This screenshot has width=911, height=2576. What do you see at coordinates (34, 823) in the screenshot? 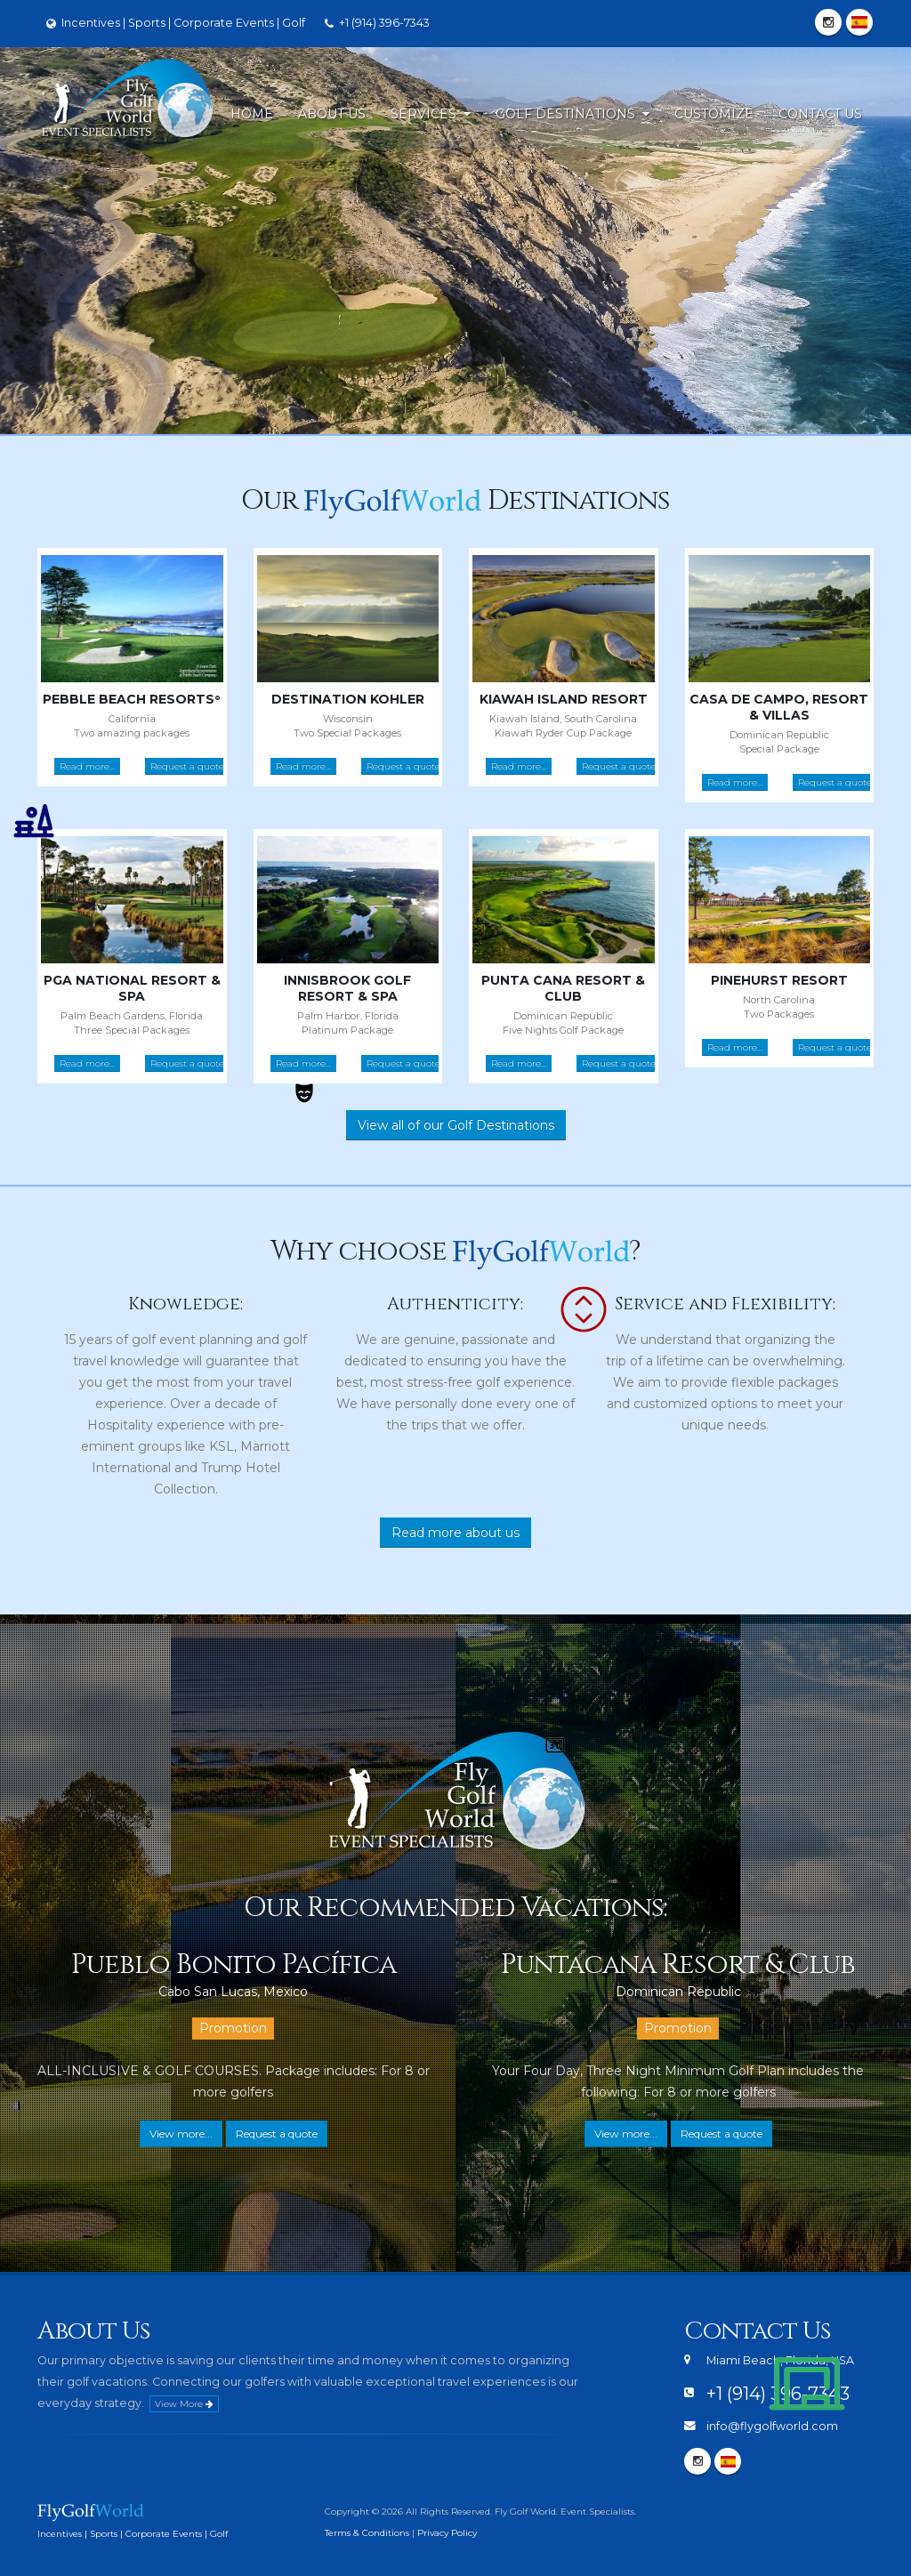
I see `view nearby parks or green spaces` at bounding box center [34, 823].